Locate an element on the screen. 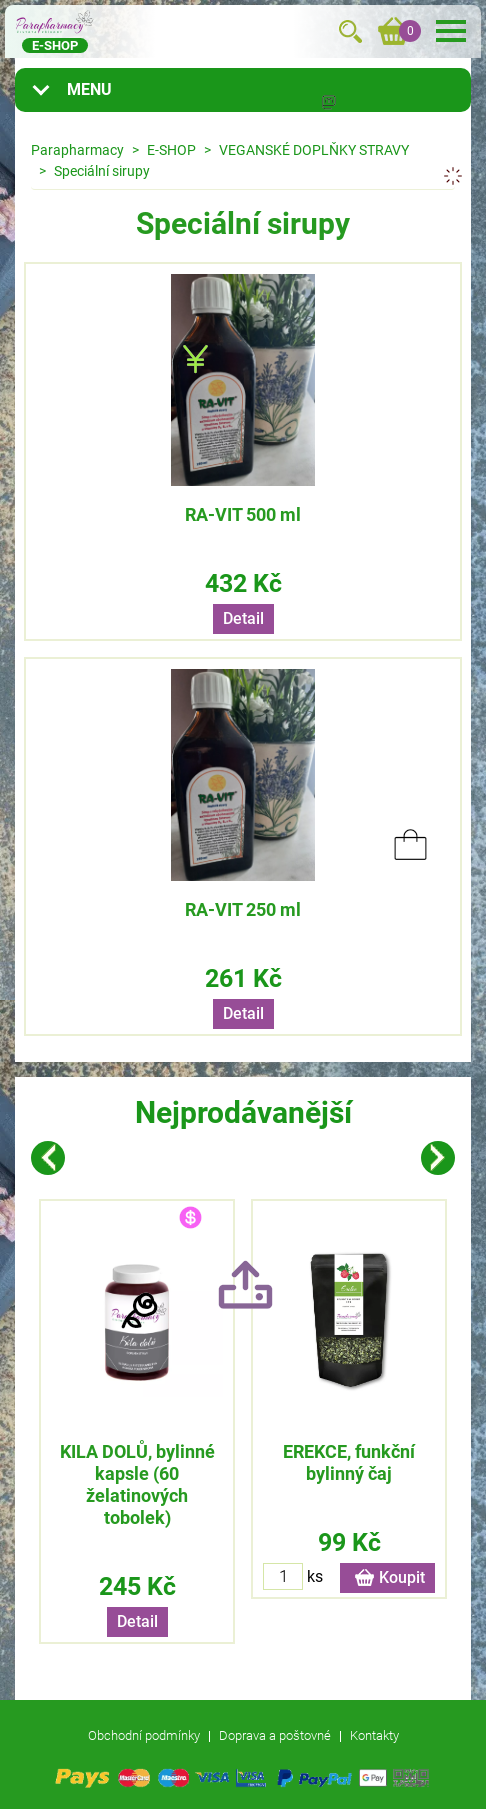 The width and height of the screenshot is (486, 1809). view pricing or payment options is located at coordinates (190, 1217).